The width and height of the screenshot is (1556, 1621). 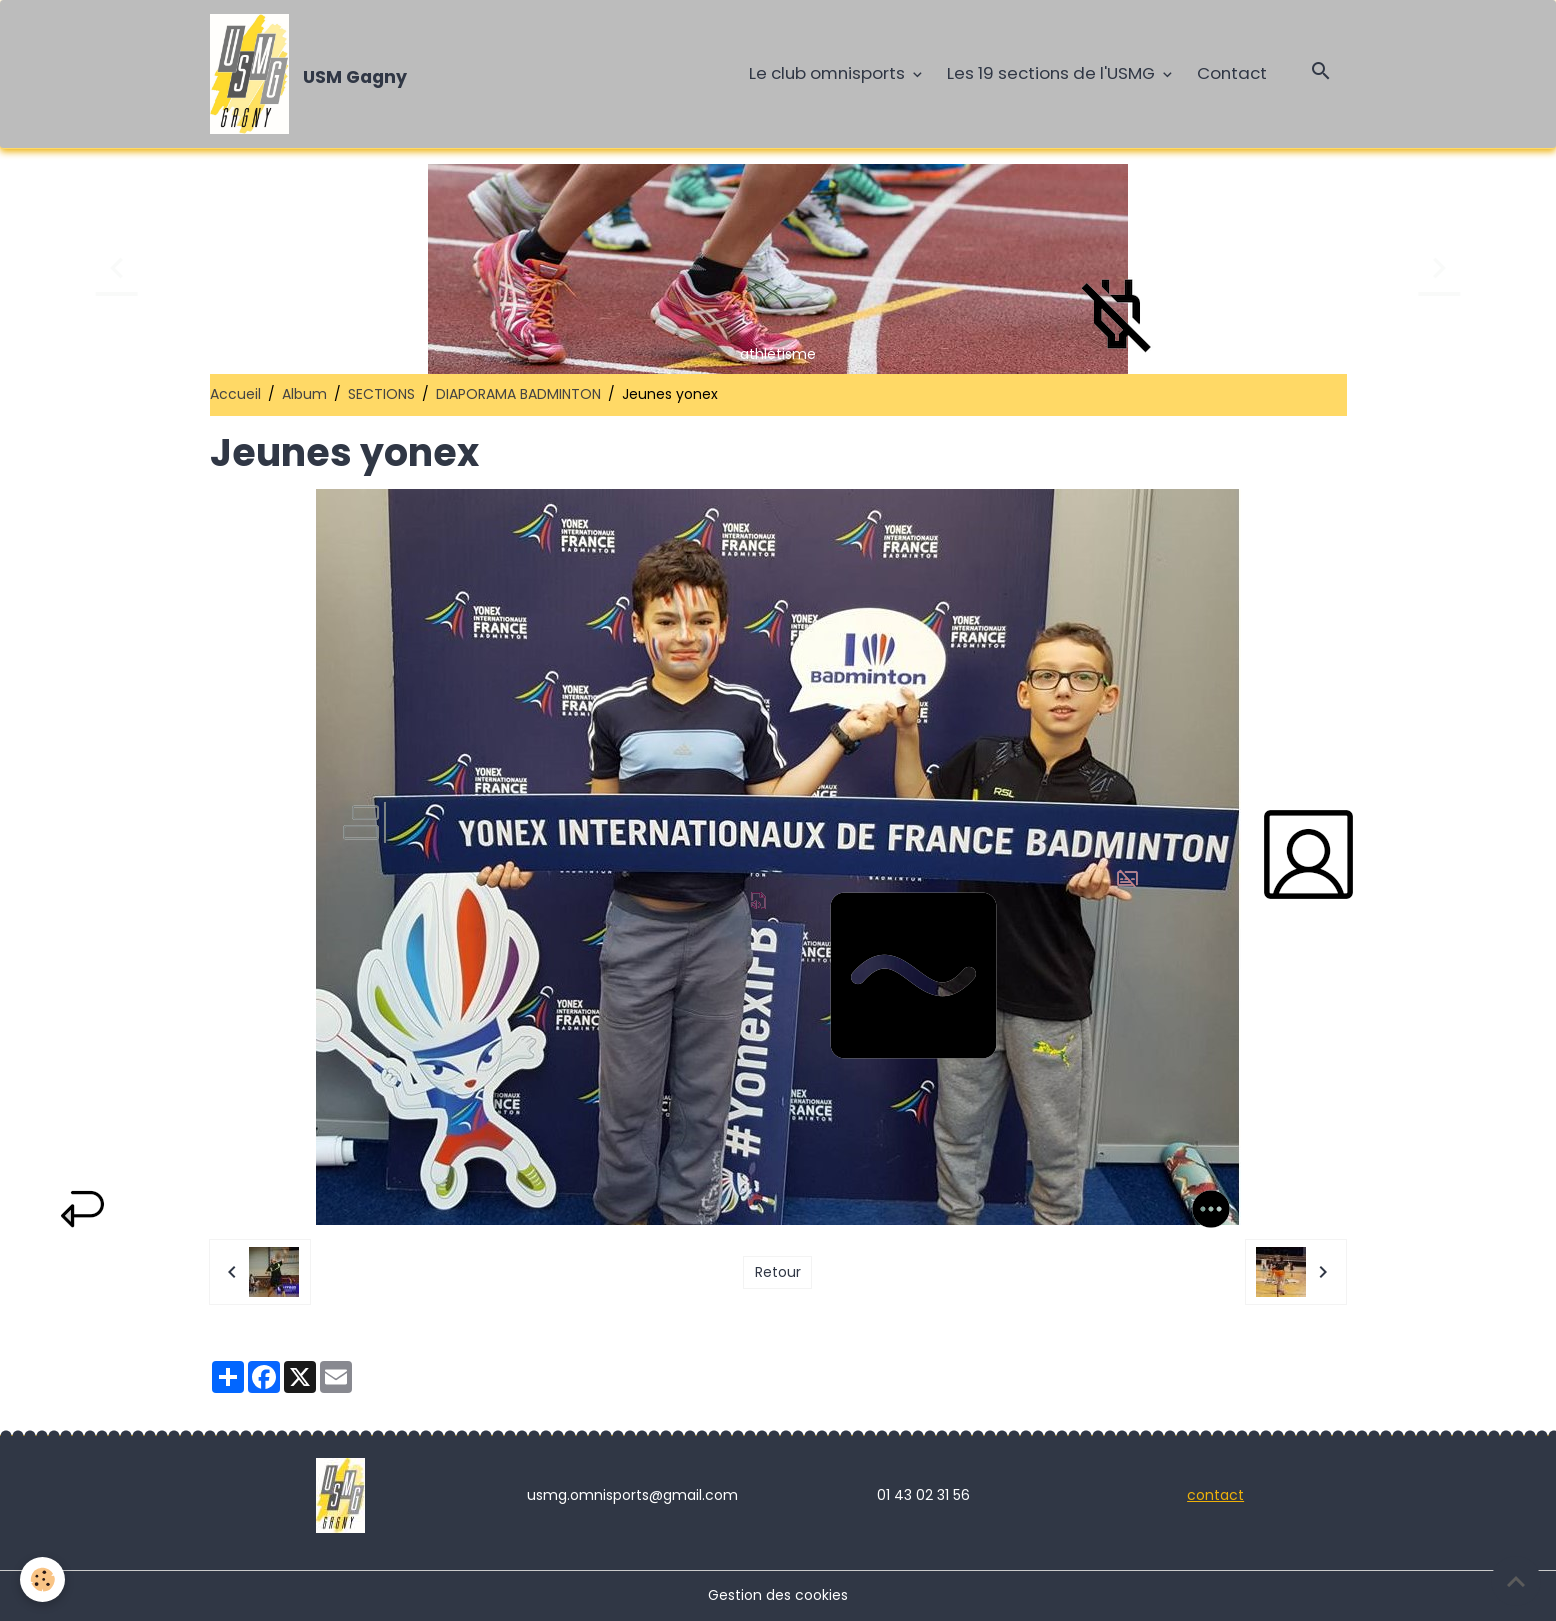 What do you see at coordinates (1117, 314) in the screenshot?
I see `power is currently off or disconnected` at bounding box center [1117, 314].